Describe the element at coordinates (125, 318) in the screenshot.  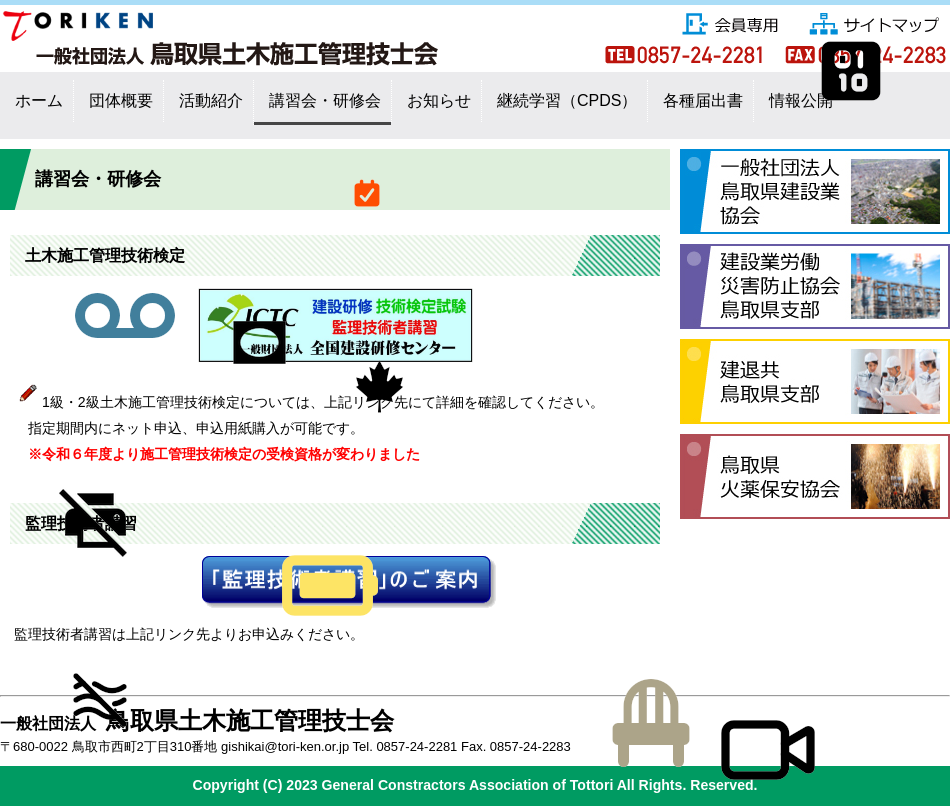
I see `access your voicemail messages` at that location.